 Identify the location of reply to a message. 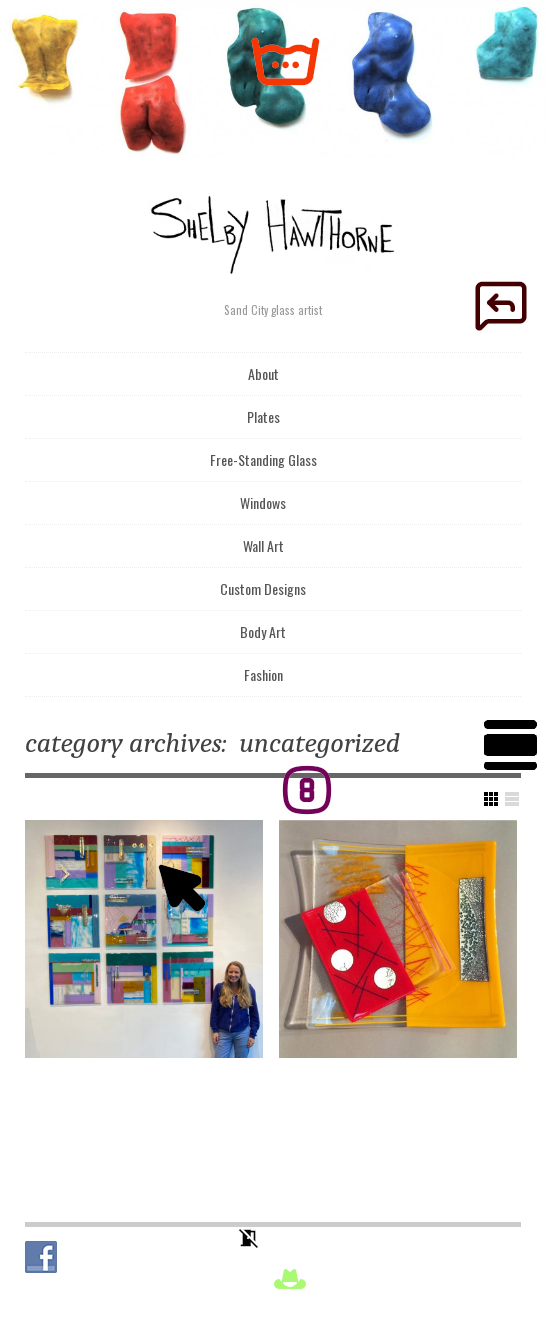
(501, 305).